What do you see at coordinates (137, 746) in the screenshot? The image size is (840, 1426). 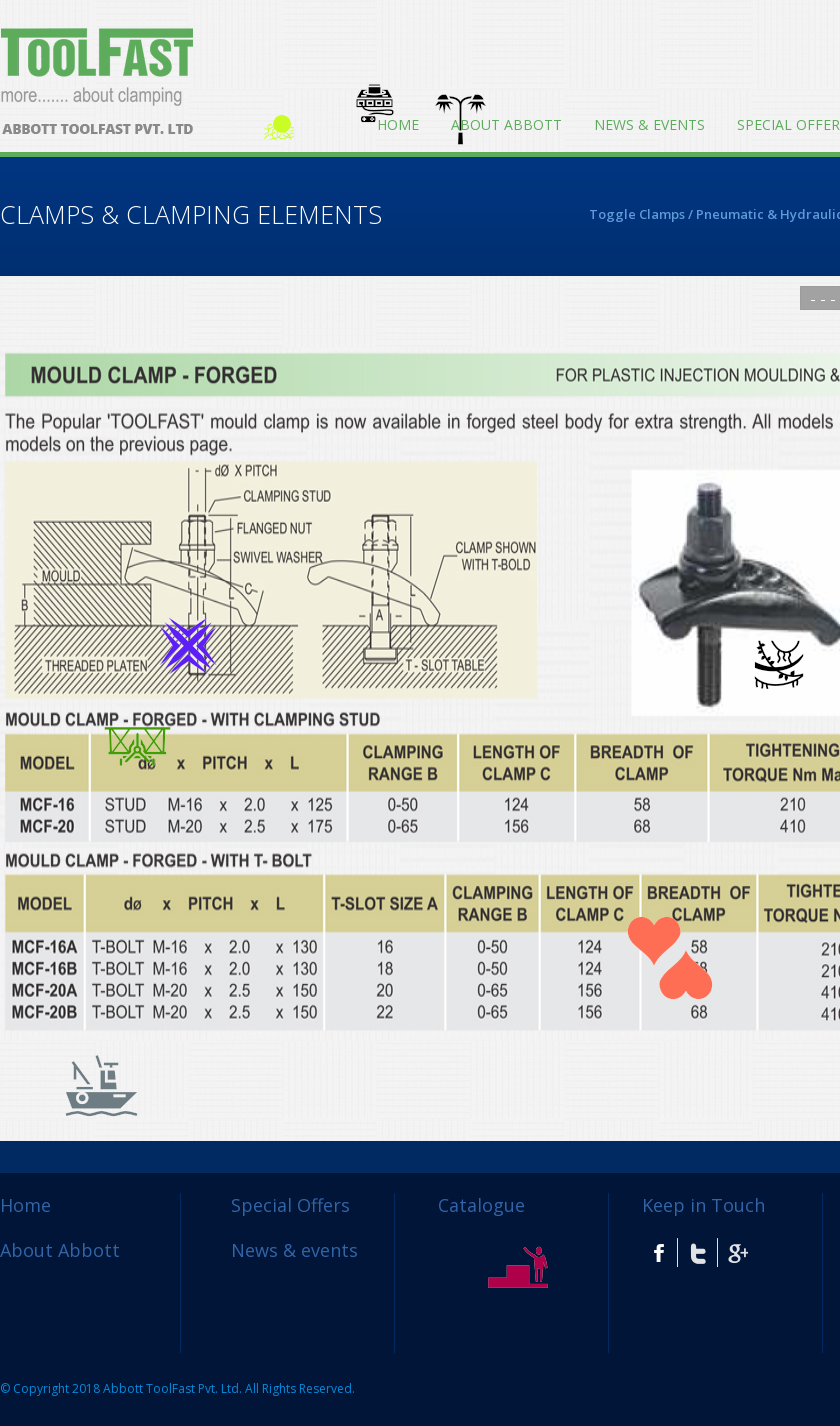 I see `access flight or aviation games` at bounding box center [137, 746].